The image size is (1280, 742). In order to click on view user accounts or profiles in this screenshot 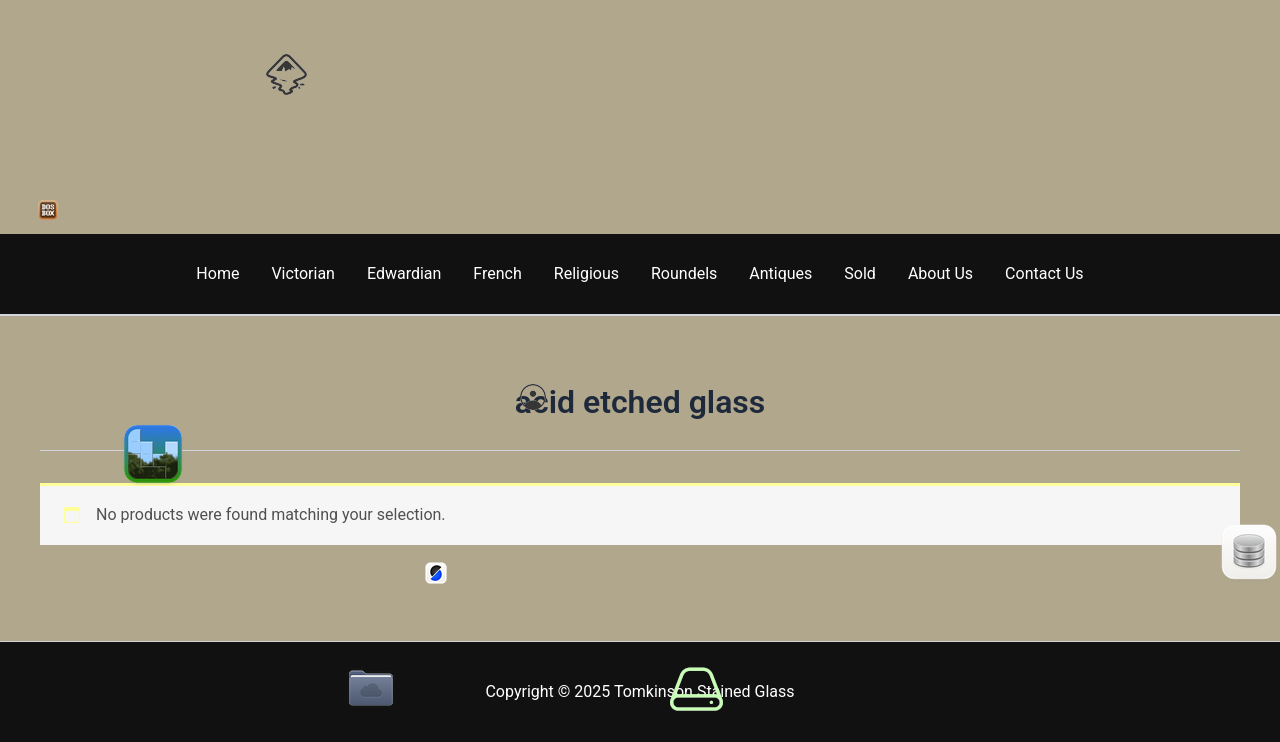, I will do `click(533, 397)`.